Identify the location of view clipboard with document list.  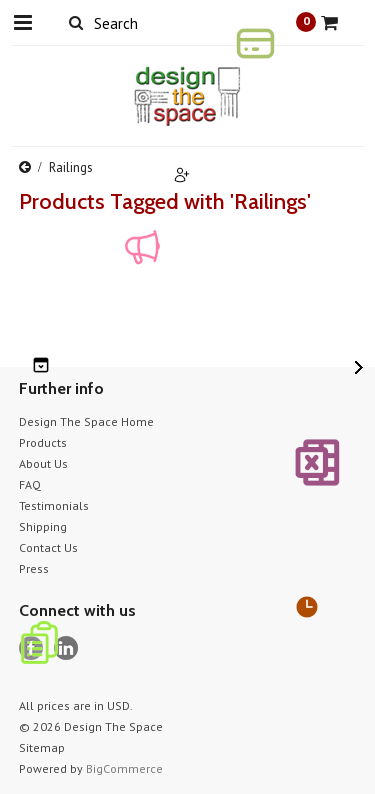
(39, 642).